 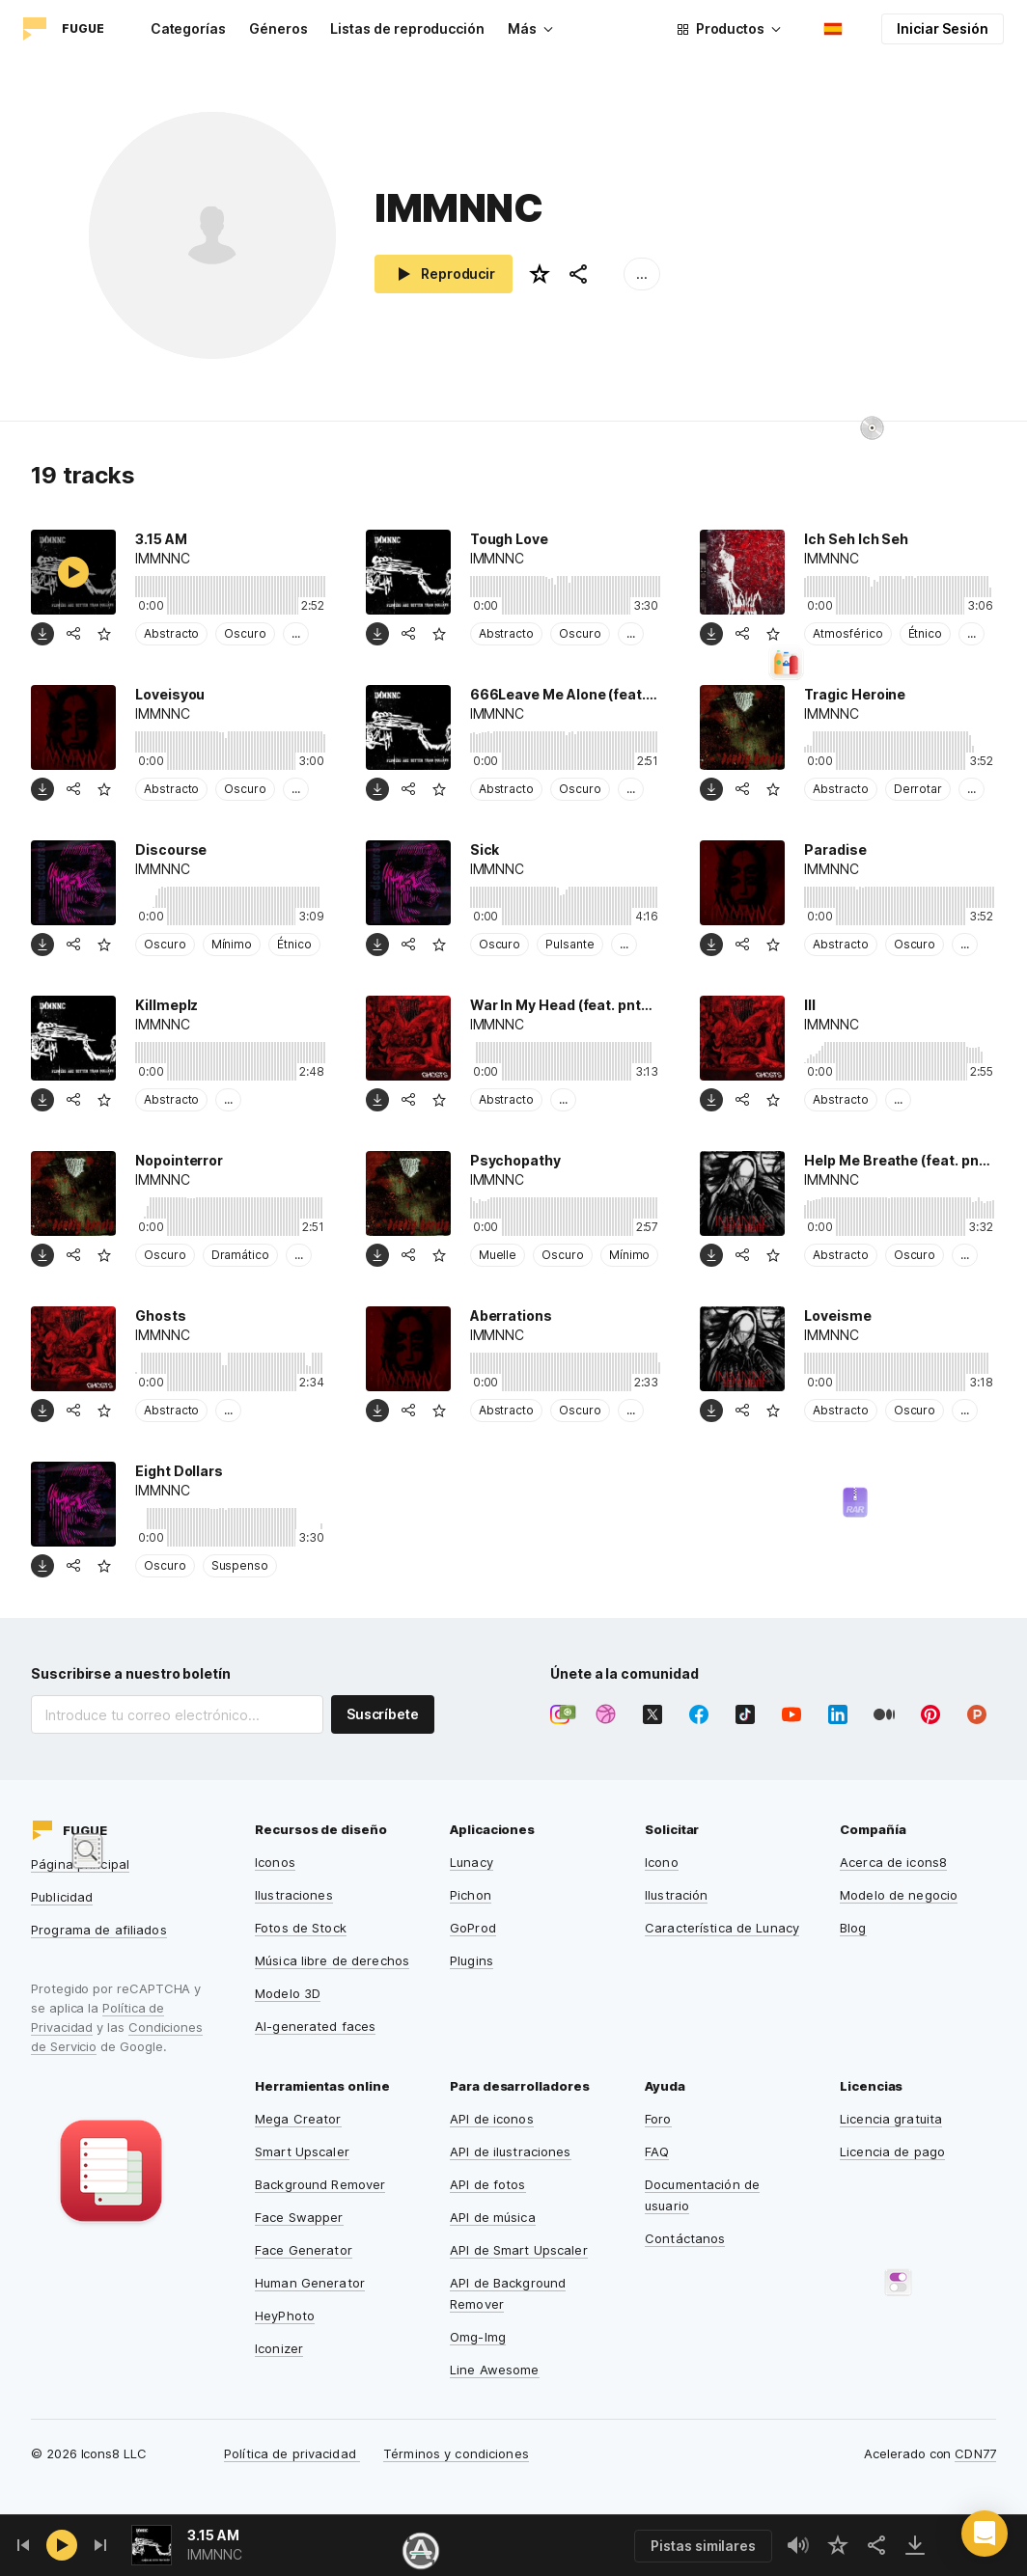 What do you see at coordinates (568, 1712) in the screenshot?
I see `navigate to desktop folder` at bounding box center [568, 1712].